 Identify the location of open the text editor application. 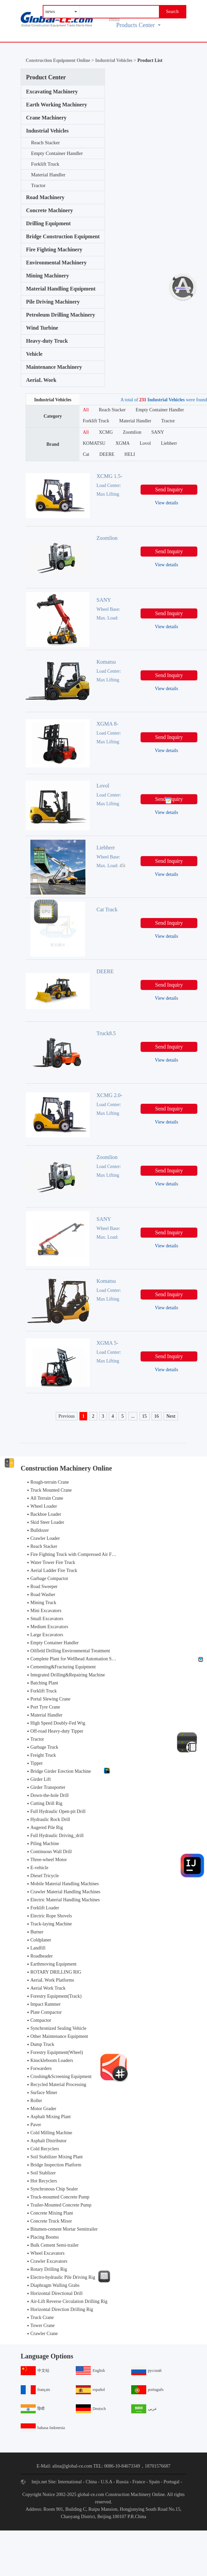
(168, 800).